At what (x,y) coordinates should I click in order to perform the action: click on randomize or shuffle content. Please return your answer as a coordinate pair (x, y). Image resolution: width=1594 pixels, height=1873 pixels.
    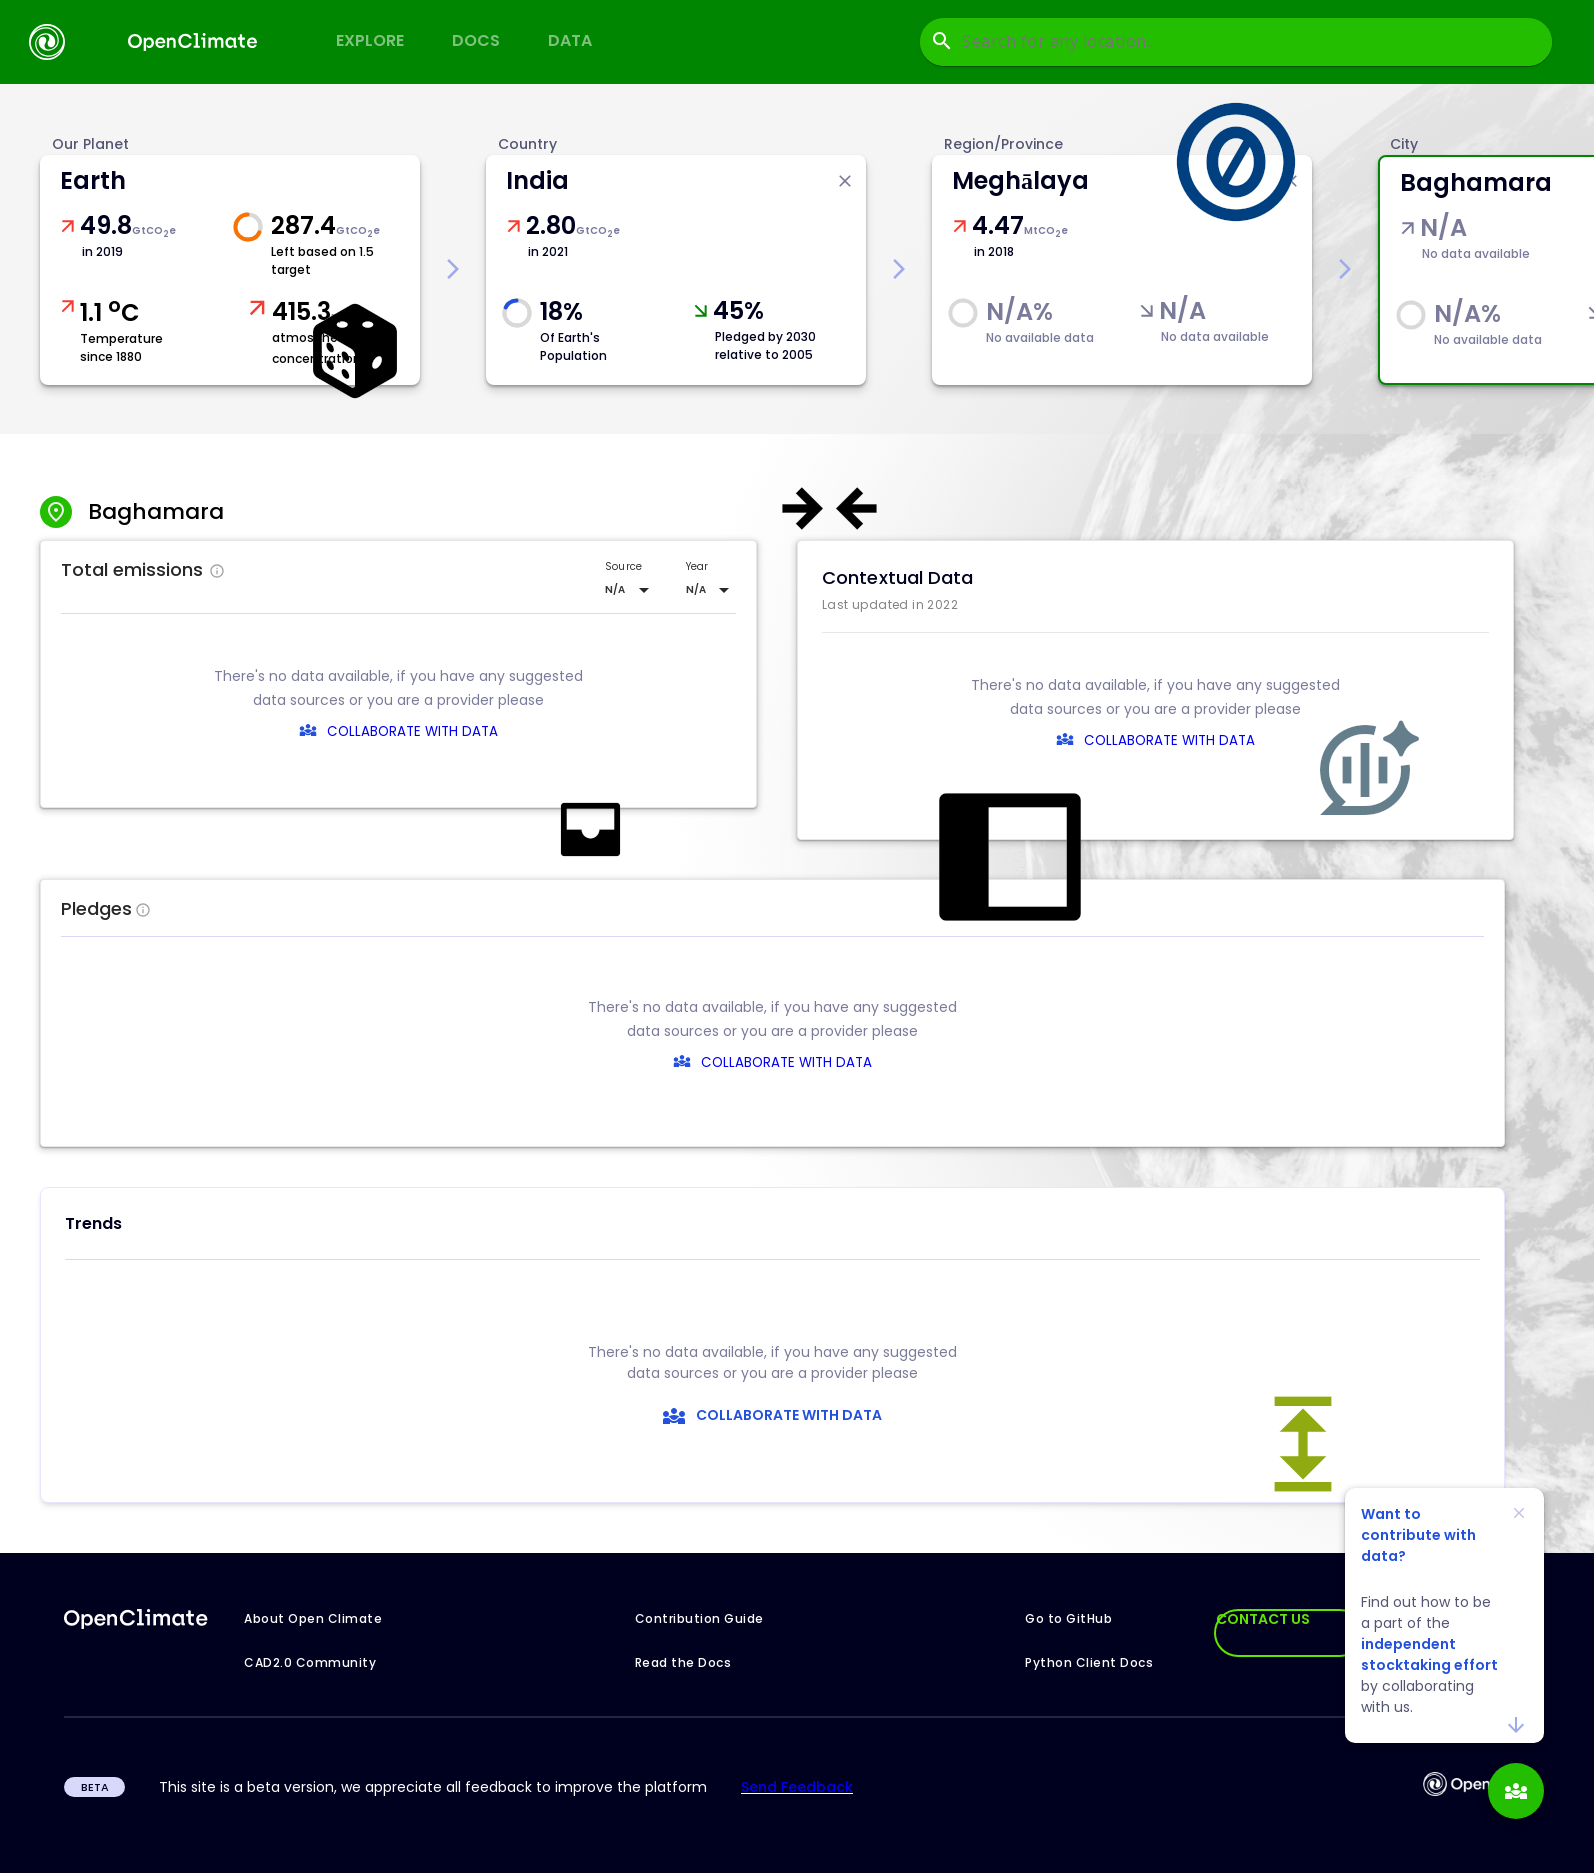
    Looking at the image, I should click on (355, 351).